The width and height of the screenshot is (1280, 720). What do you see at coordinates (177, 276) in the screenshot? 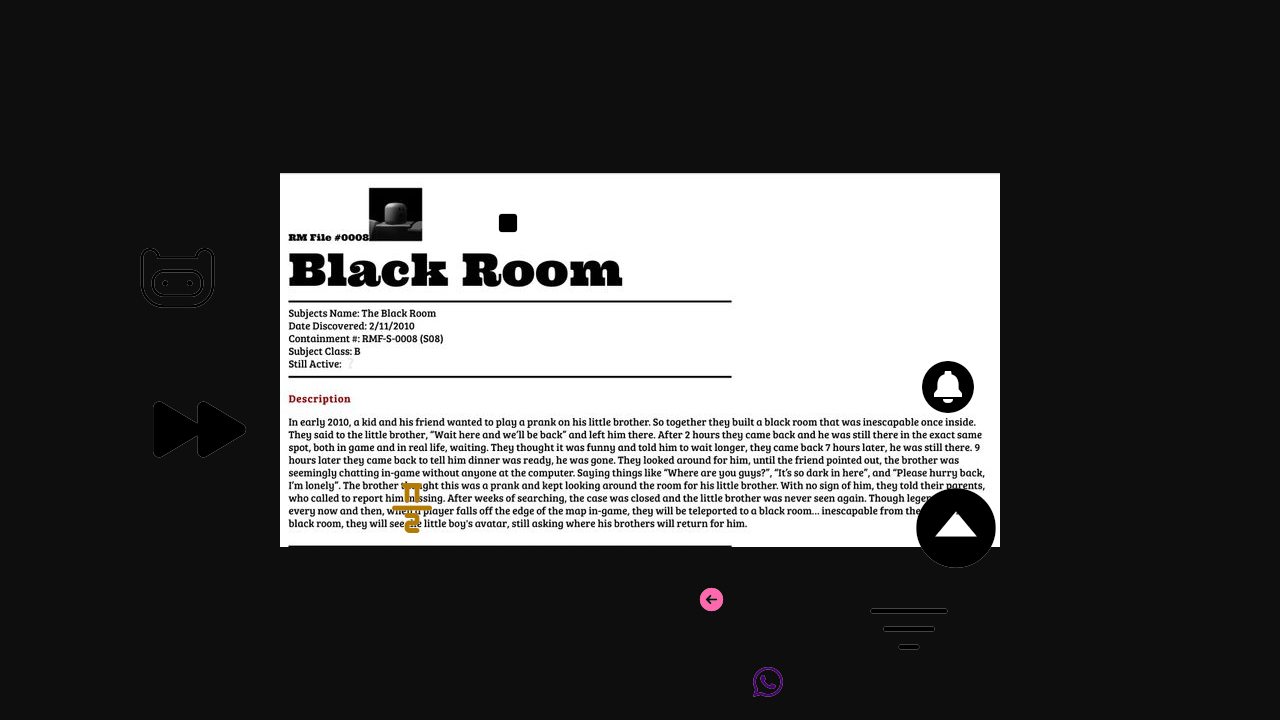
I see `finn the human character icon from adventure time` at bounding box center [177, 276].